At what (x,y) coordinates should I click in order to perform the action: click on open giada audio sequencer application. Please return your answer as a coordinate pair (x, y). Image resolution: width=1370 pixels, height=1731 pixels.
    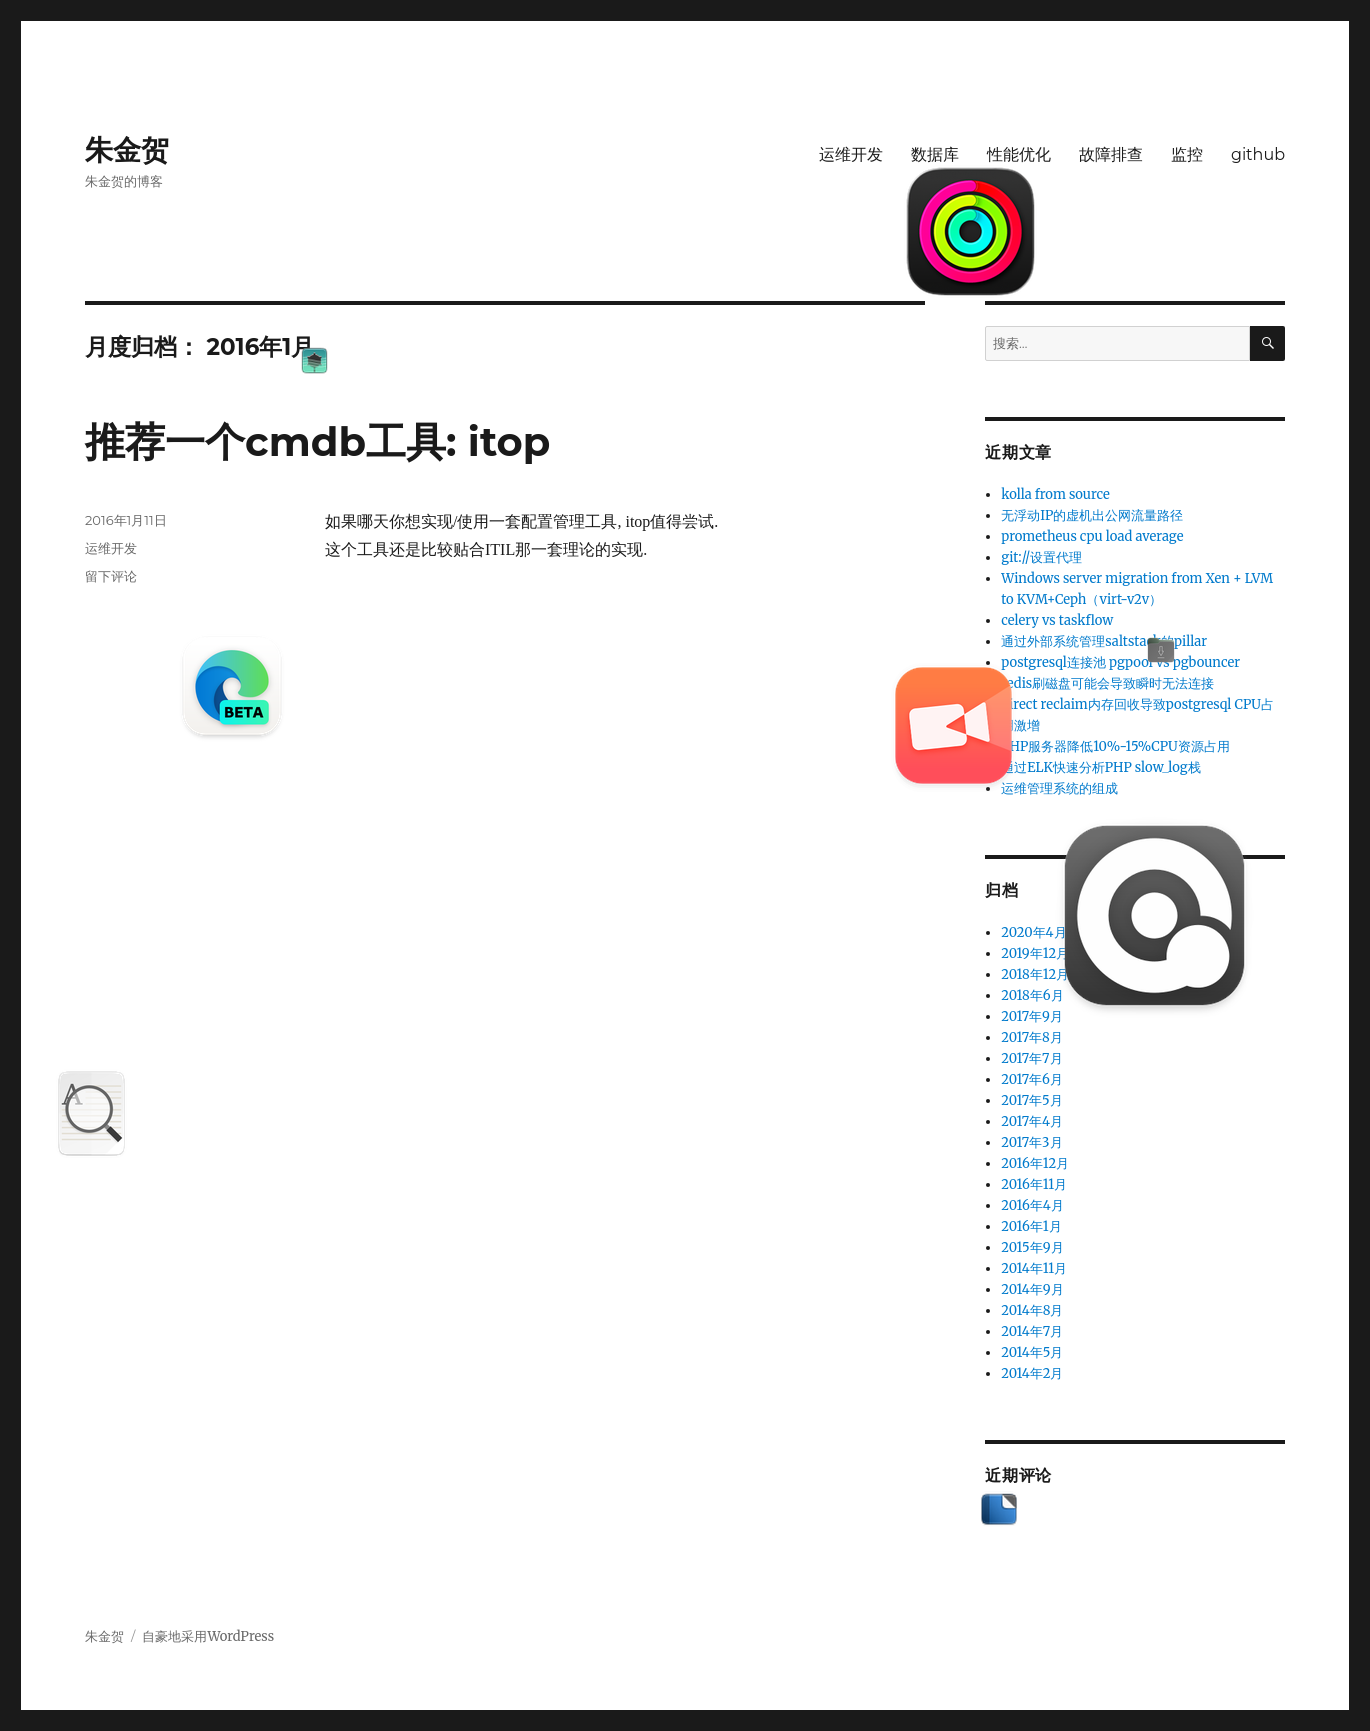
    Looking at the image, I should click on (1154, 915).